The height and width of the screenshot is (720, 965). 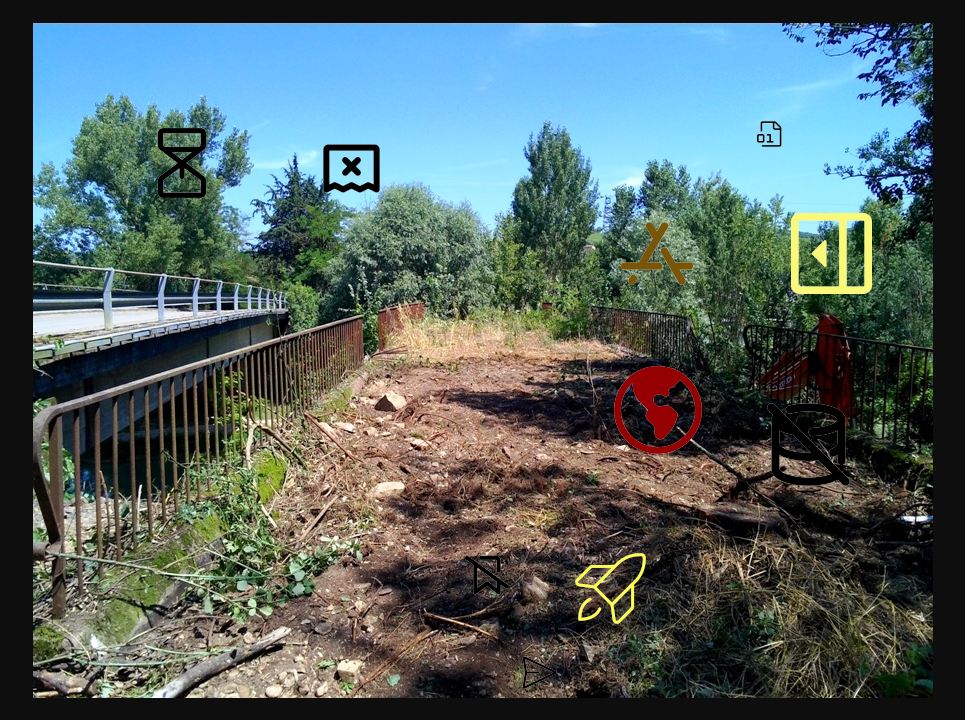 What do you see at coordinates (657, 256) in the screenshot?
I see `open the App Store` at bounding box center [657, 256].